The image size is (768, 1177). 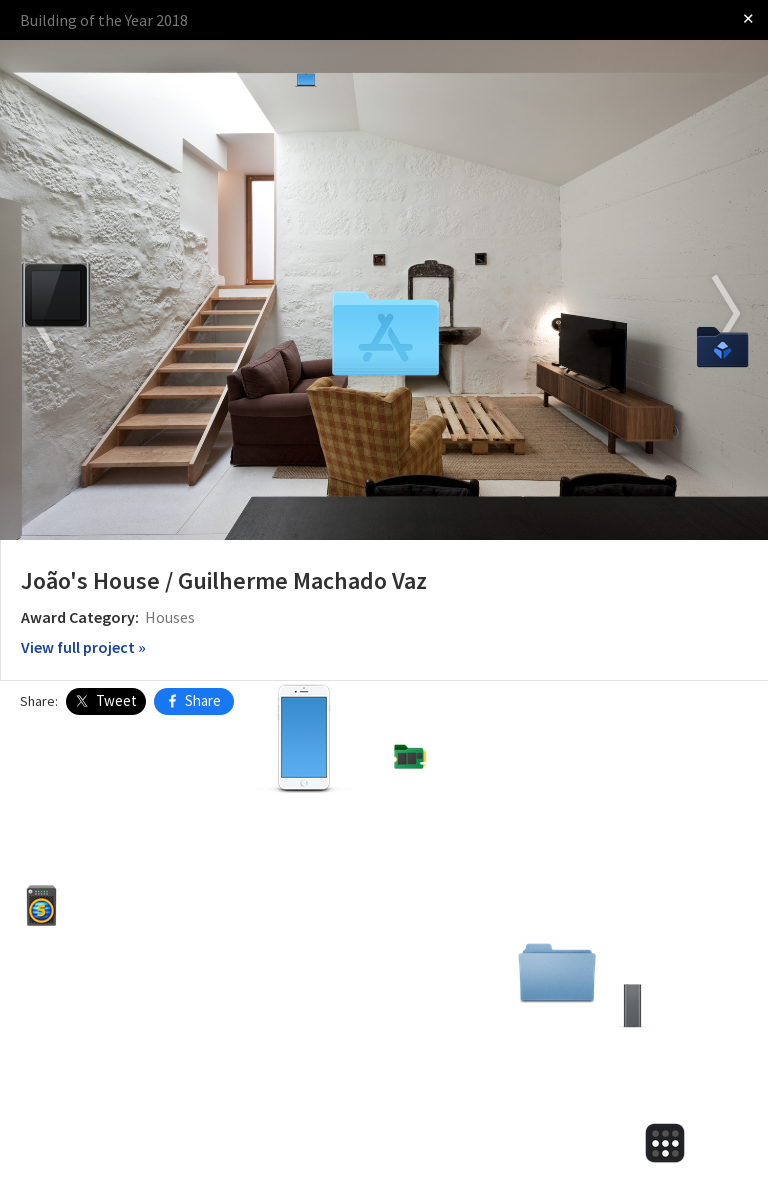 I want to click on access RAID 5 storage configuration, so click(x=41, y=905).